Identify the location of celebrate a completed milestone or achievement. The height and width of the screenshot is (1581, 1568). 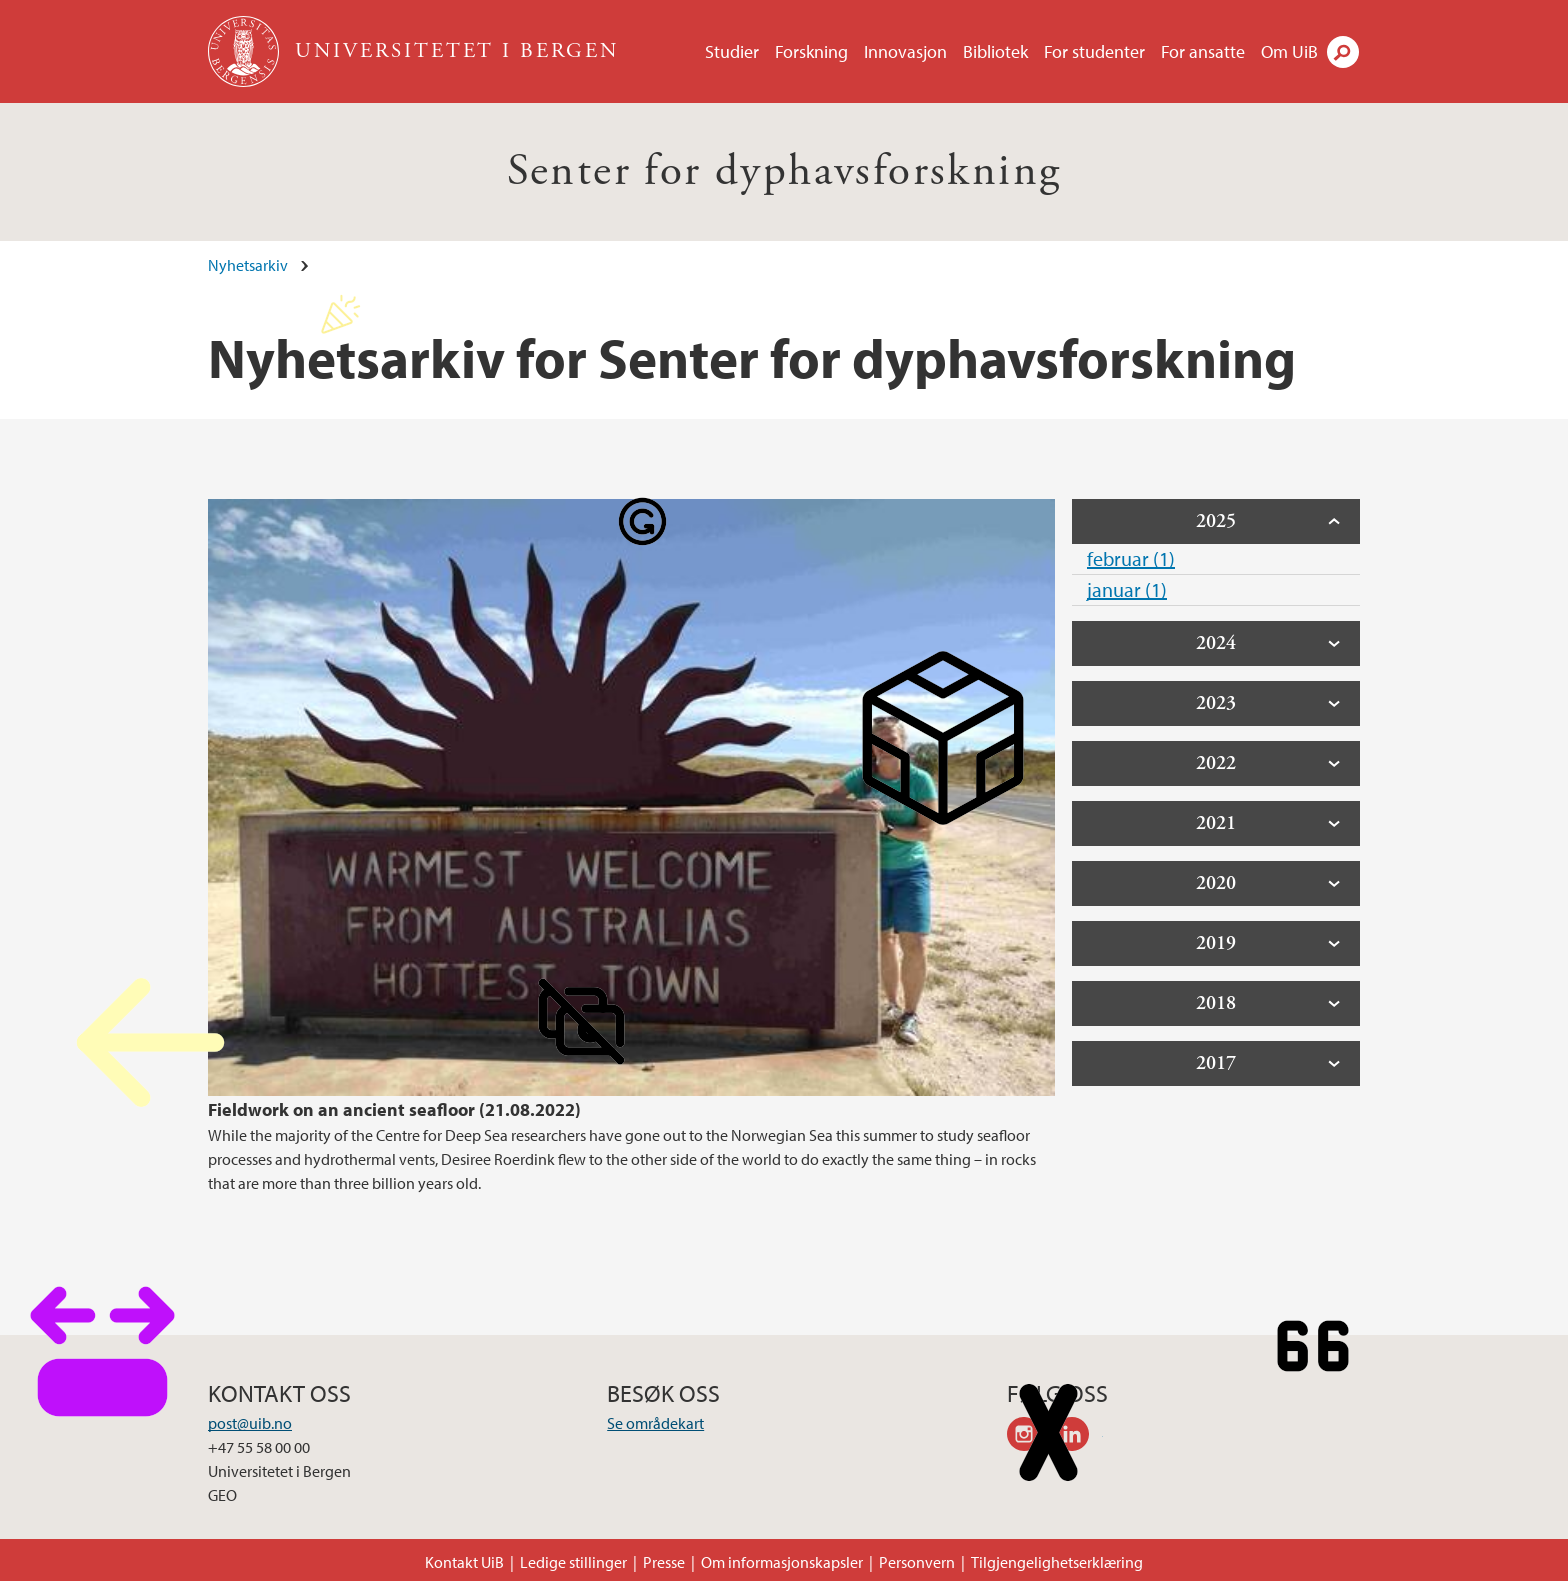
(338, 316).